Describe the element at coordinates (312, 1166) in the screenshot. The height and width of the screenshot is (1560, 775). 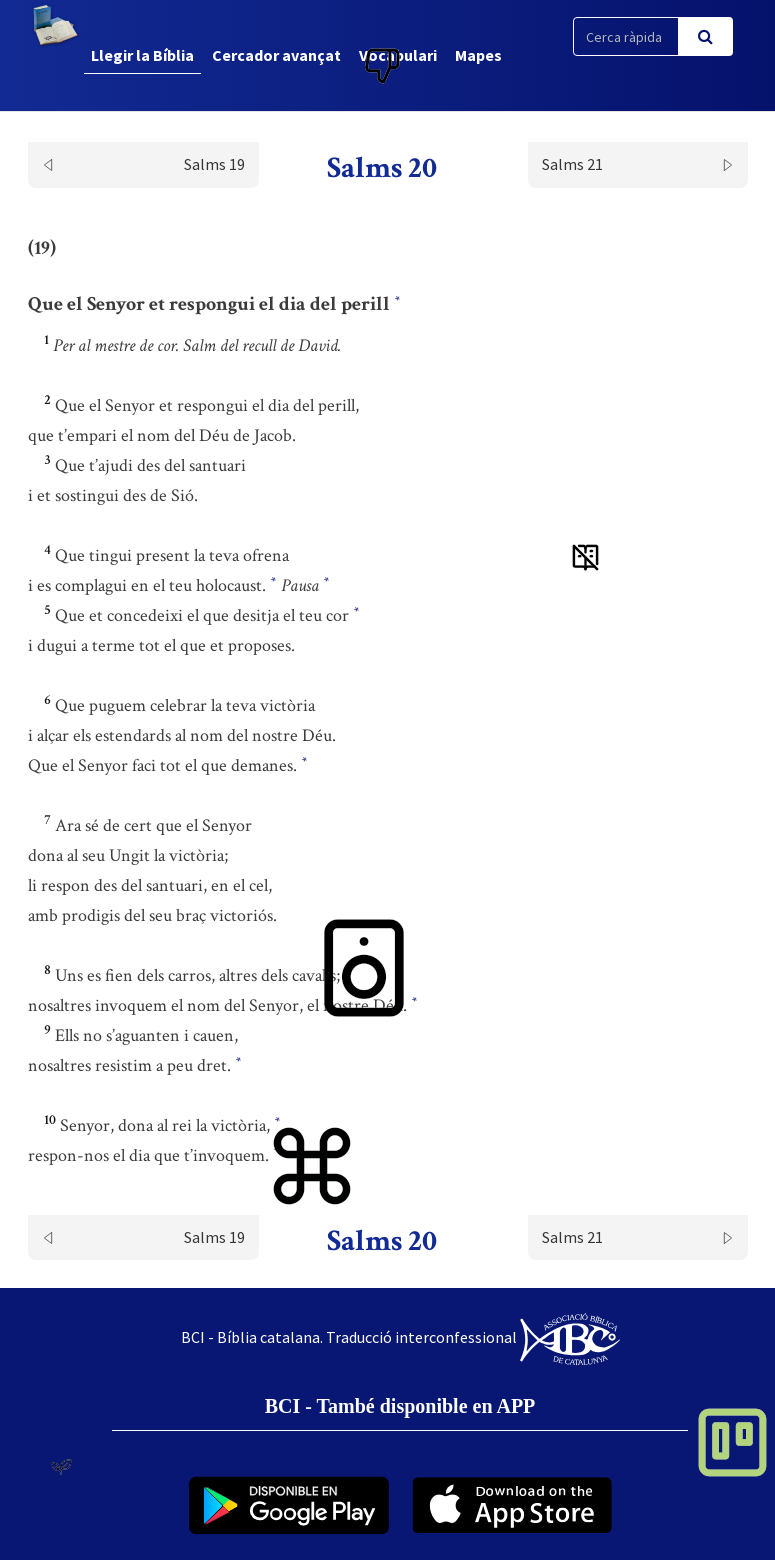
I see `command key shortcut indicator` at that location.